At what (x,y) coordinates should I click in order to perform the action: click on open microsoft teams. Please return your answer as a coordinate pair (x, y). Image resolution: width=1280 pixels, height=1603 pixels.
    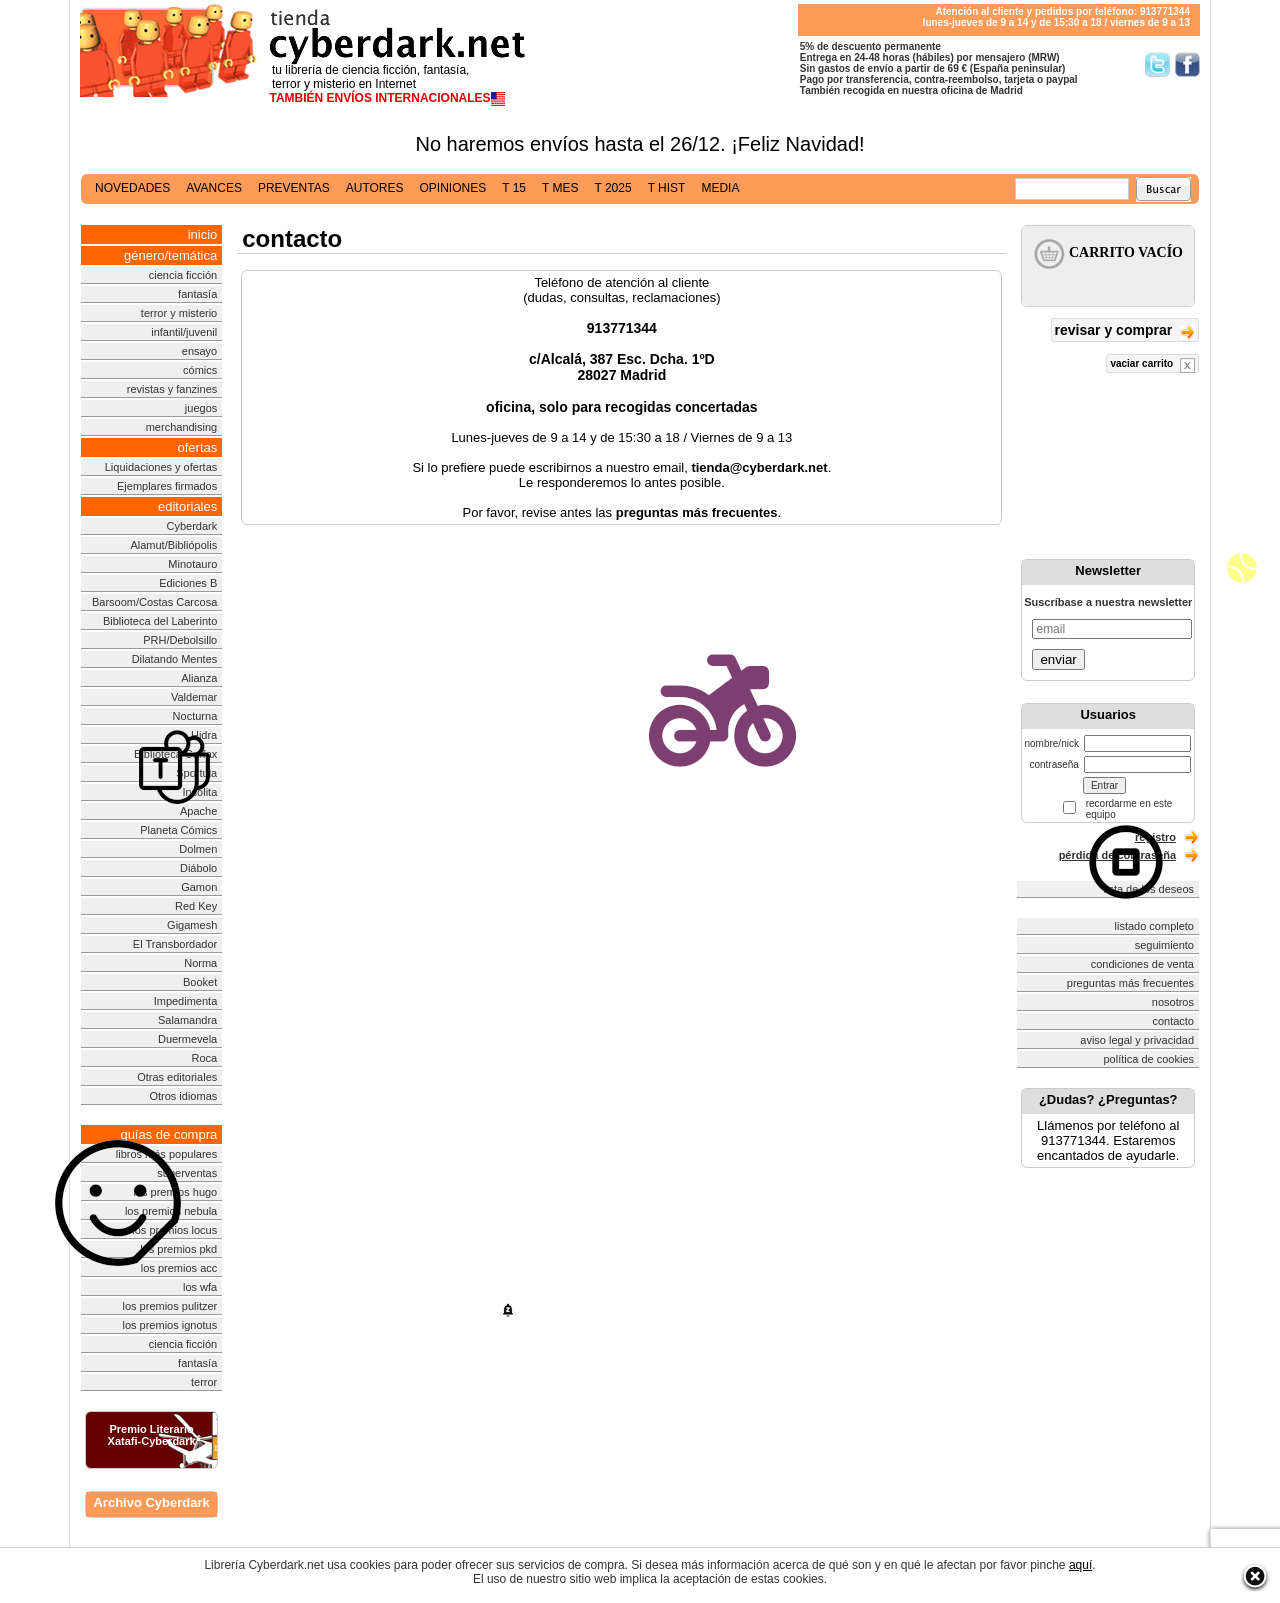
    Looking at the image, I should click on (174, 768).